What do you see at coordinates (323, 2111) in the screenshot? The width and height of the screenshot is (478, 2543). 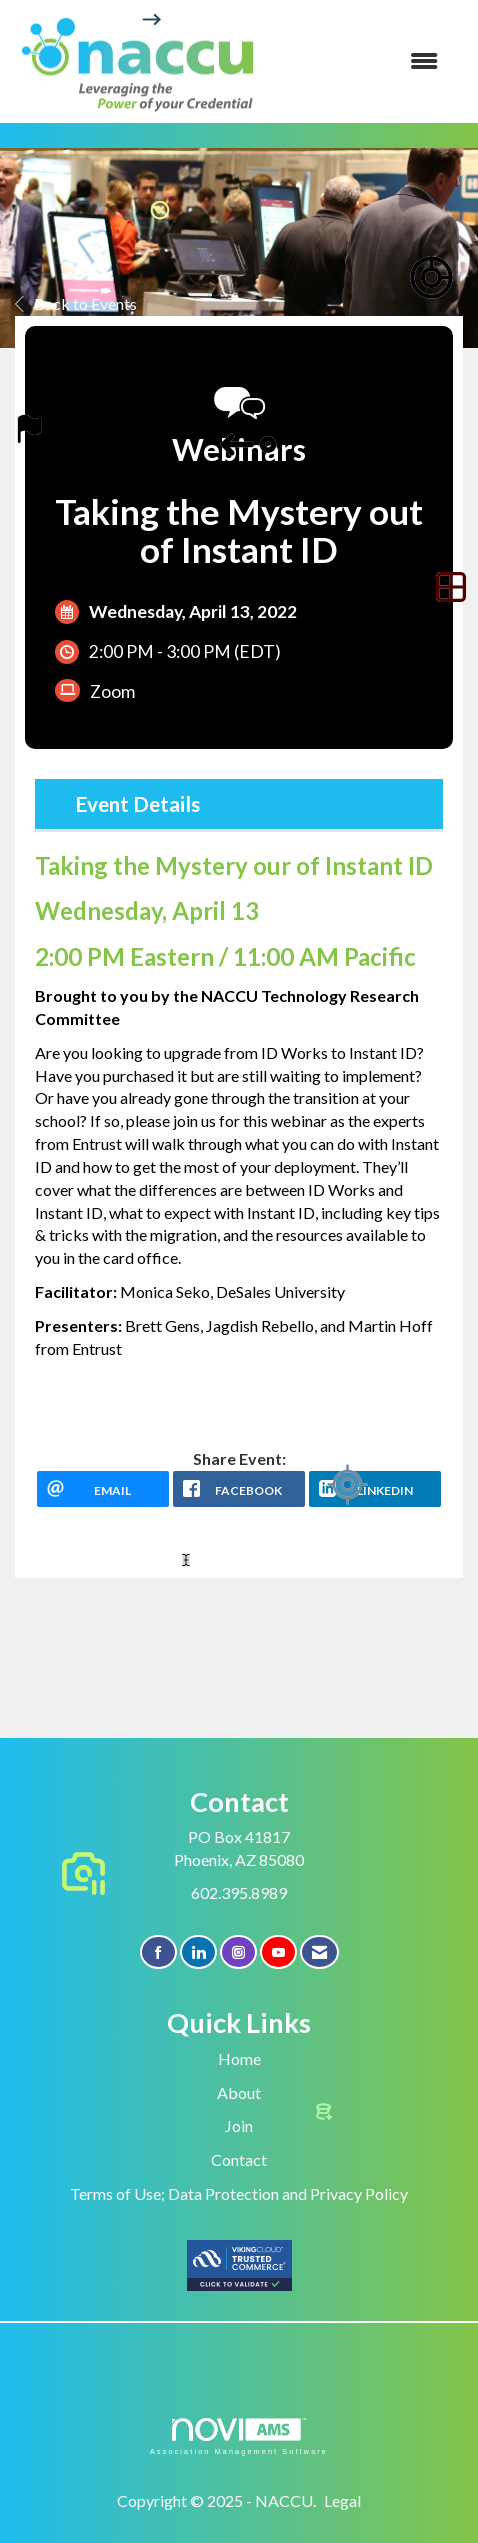 I see `add a new diabolo or juggling item` at bounding box center [323, 2111].